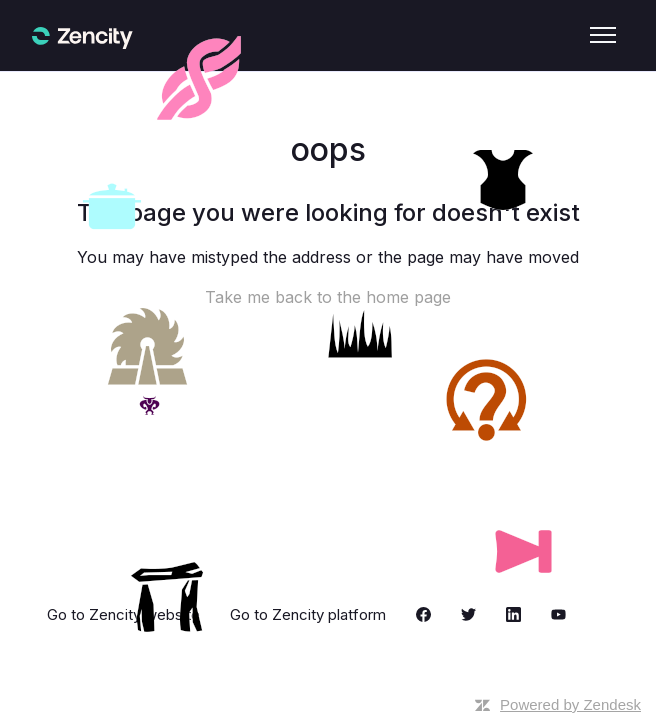 This screenshot has height=720, width=656. What do you see at coordinates (149, 405) in the screenshot?
I see `select minotaur character or enemy type` at bounding box center [149, 405].